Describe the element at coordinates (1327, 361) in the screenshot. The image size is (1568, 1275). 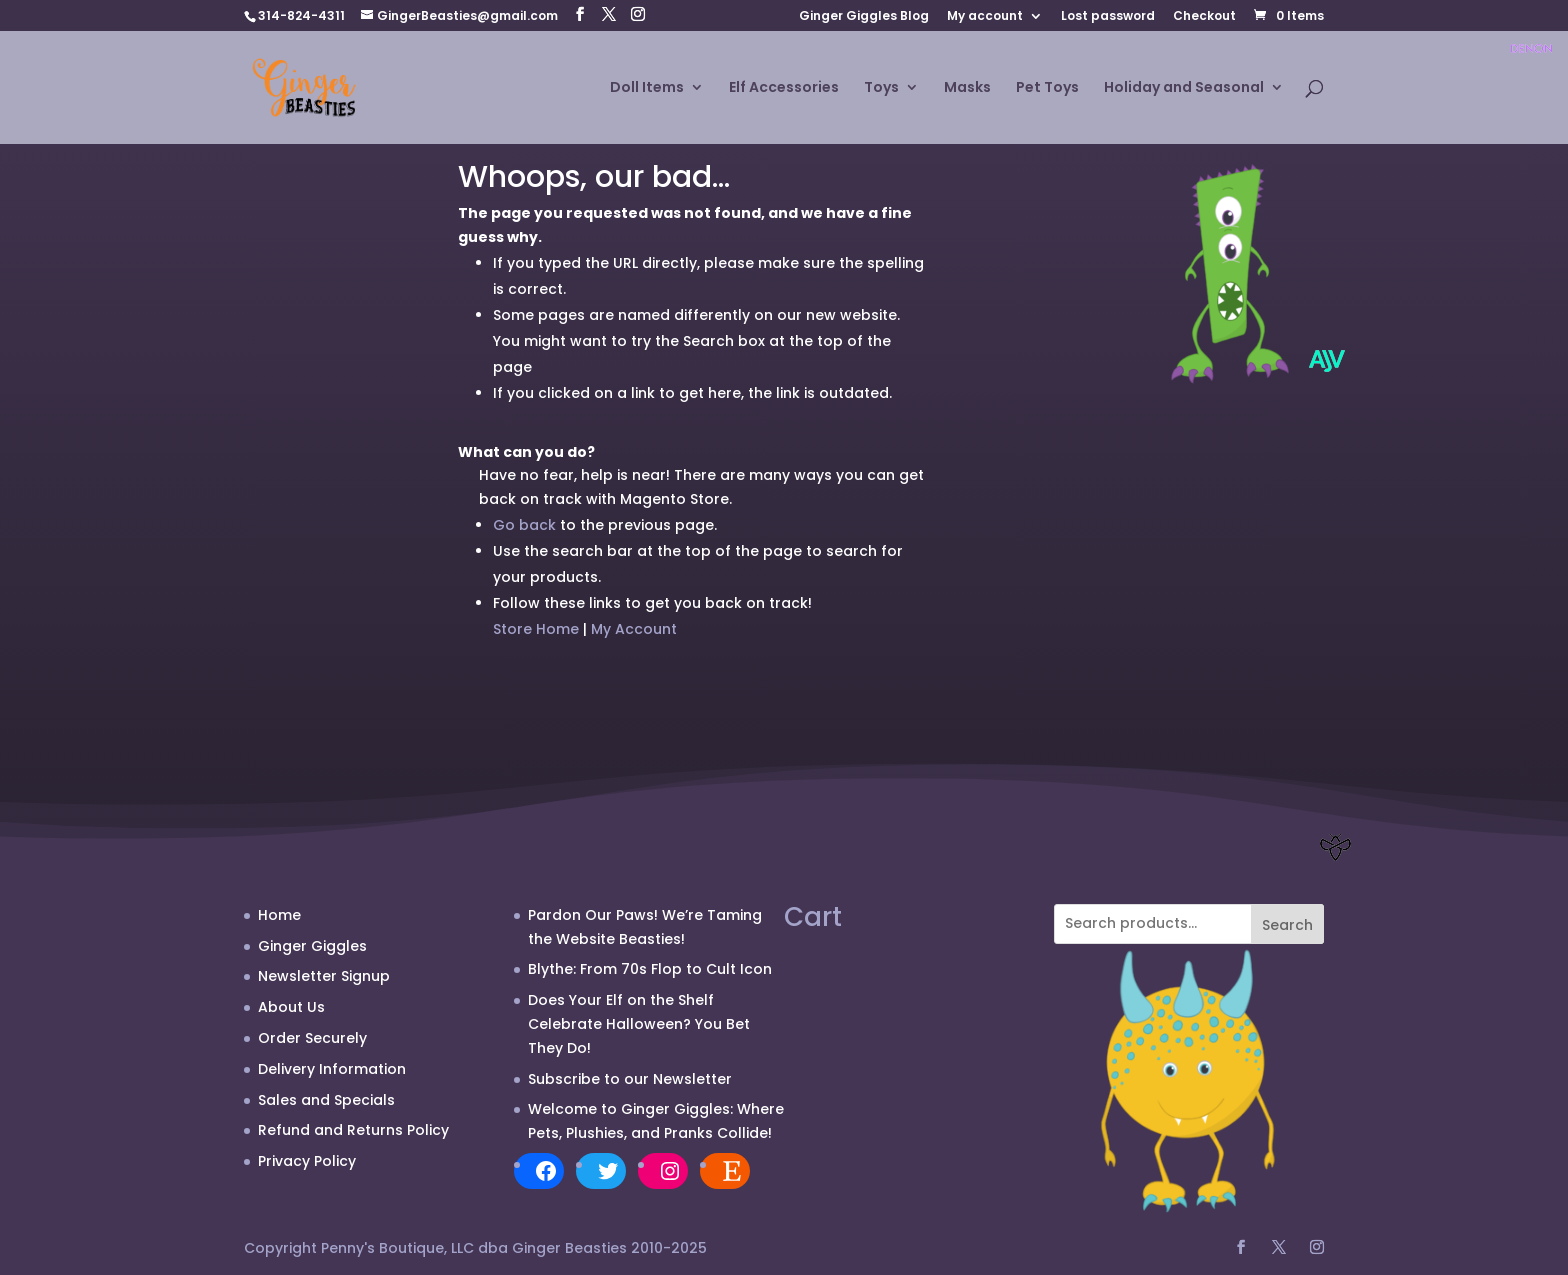
I see `ajv json schema validator logo` at that location.